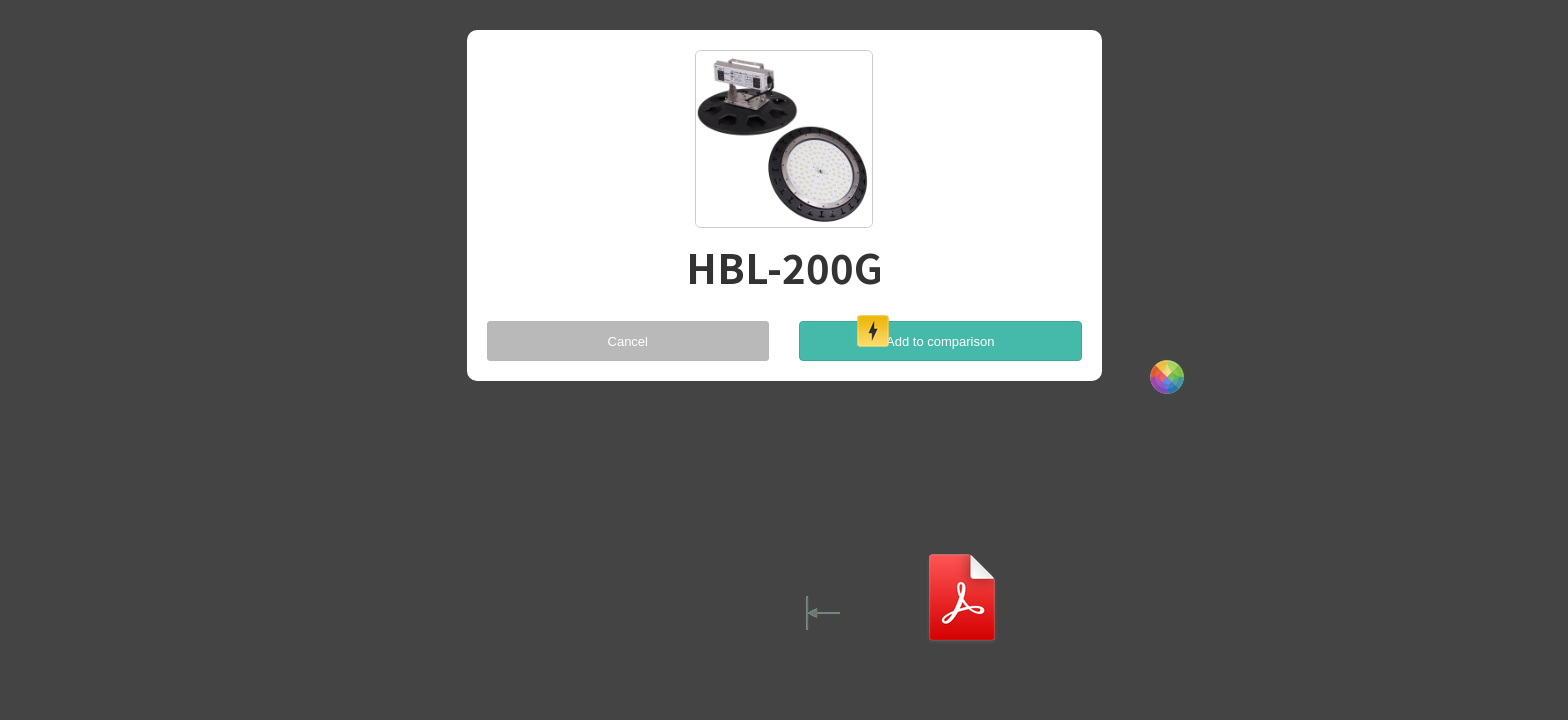  What do you see at coordinates (823, 613) in the screenshot?
I see `go to the first item in a list or sequence` at bounding box center [823, 613].